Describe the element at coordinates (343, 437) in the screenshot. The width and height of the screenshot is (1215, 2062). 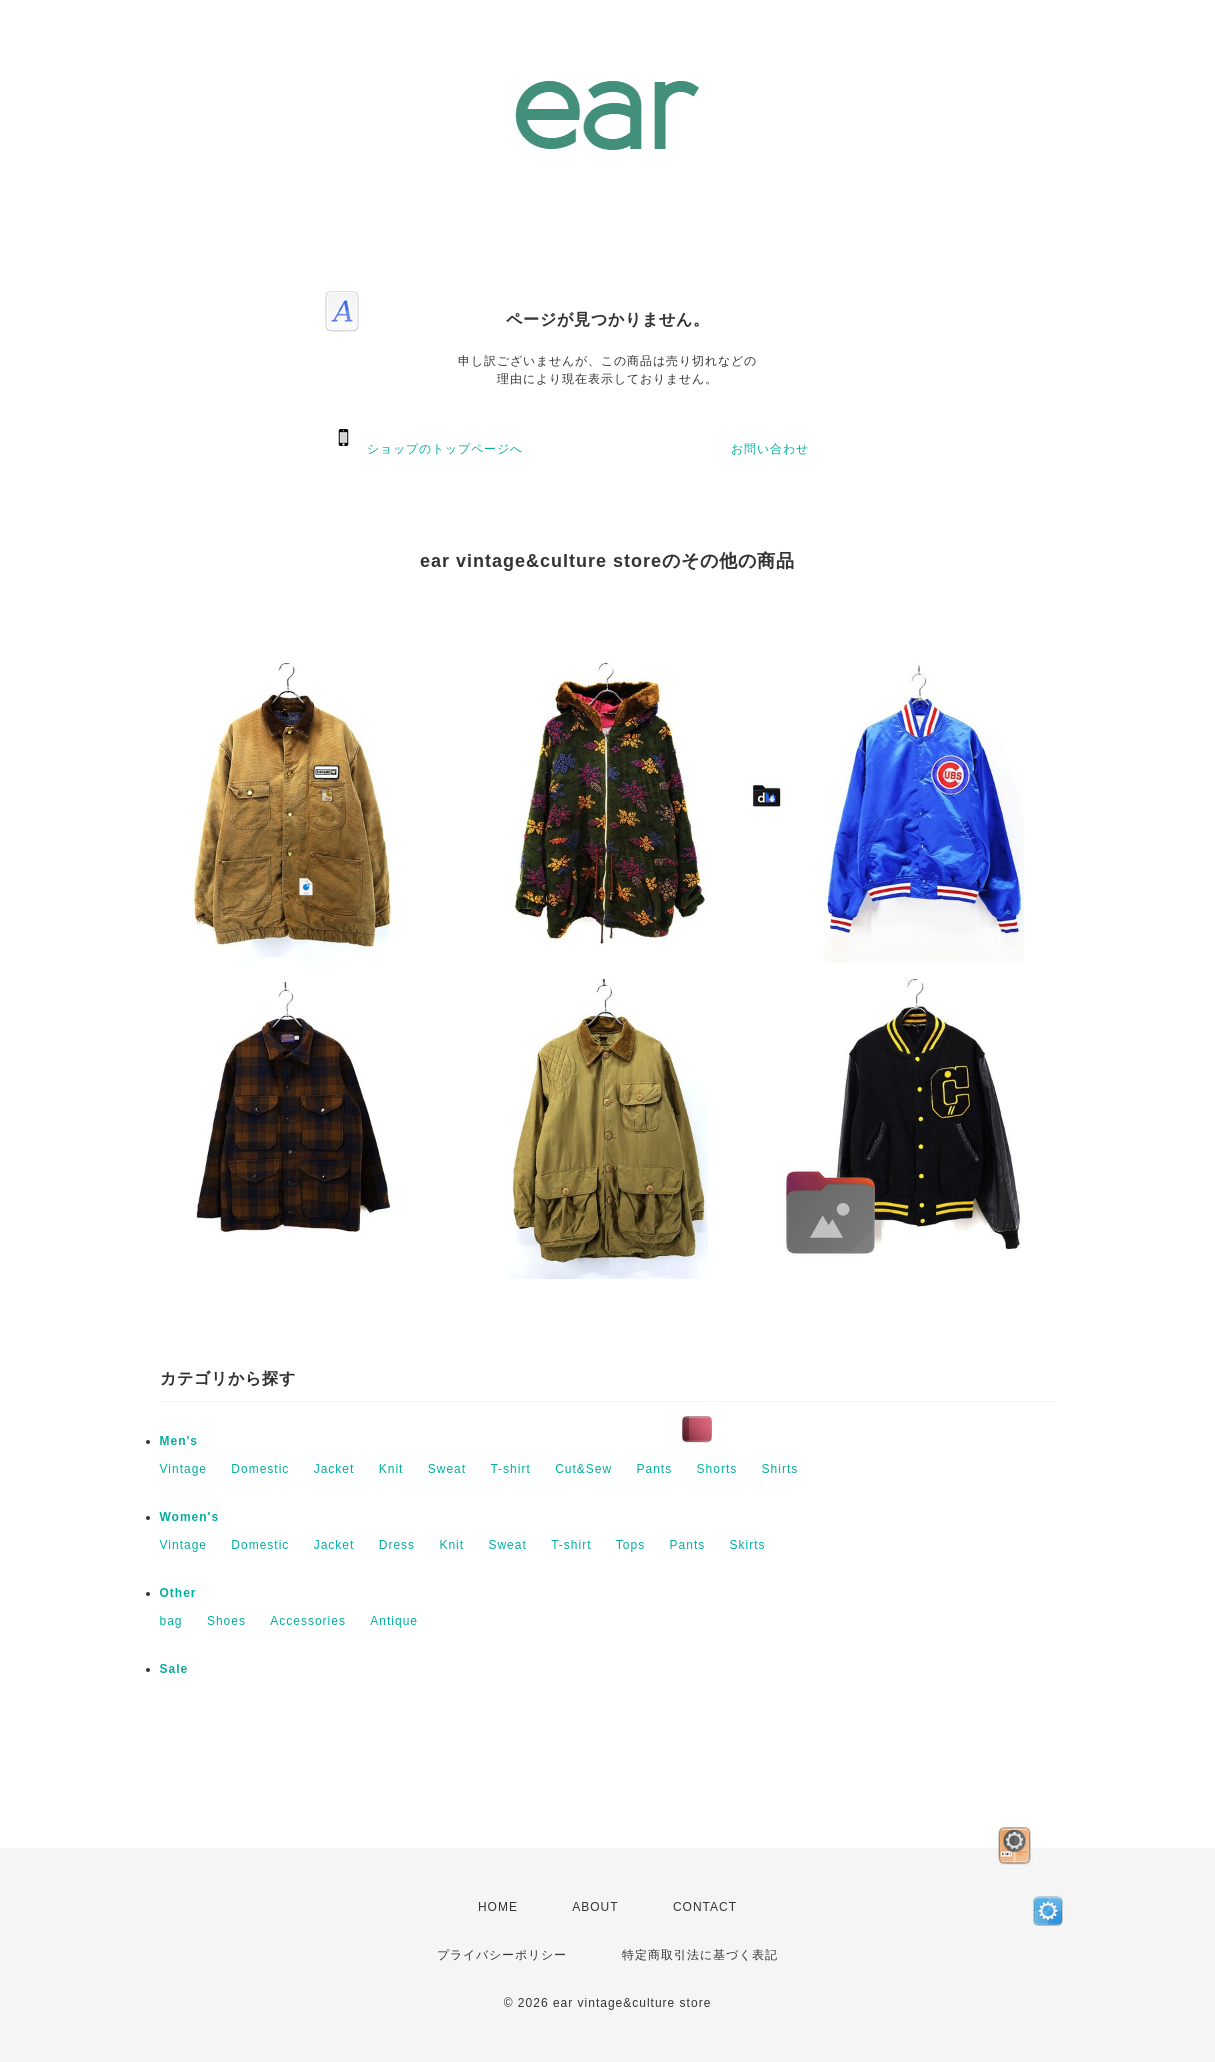
I see `iPod Touch device in sidebar navigation` at that location.